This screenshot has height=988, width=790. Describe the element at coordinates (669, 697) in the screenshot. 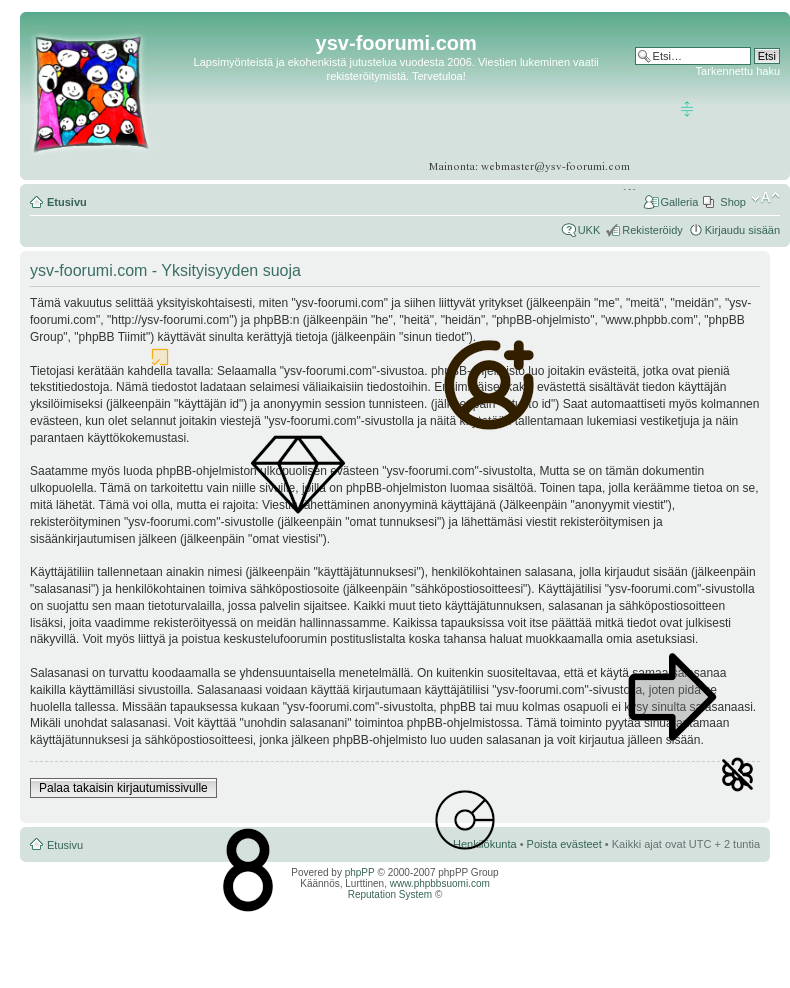

I see `navigate to the next item or step` at that location.